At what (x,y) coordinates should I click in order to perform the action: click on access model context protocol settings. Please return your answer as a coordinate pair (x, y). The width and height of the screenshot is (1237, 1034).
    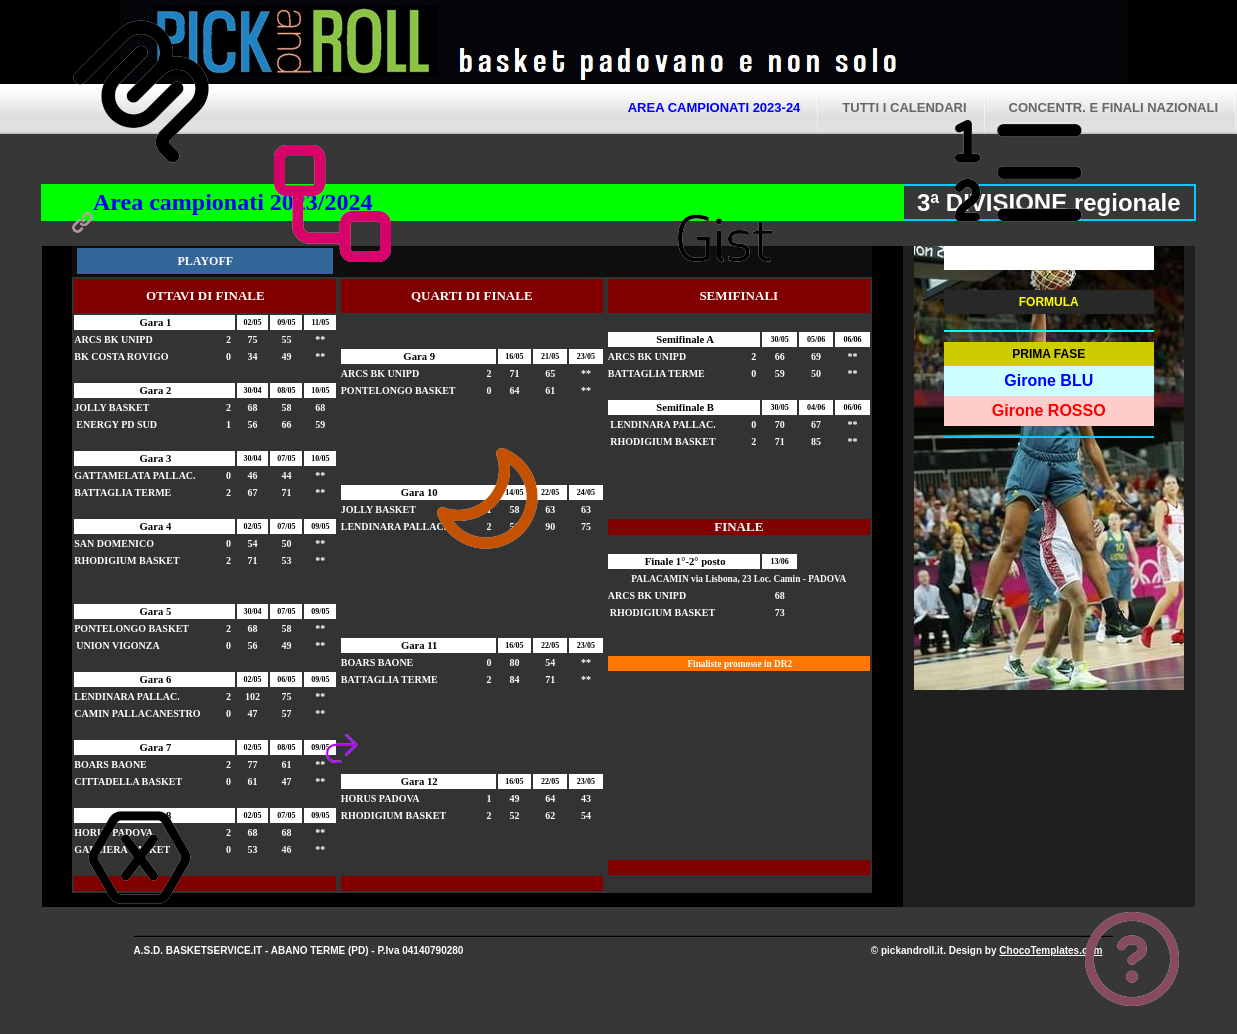
    Looking at the image, I should click on (140, 91).